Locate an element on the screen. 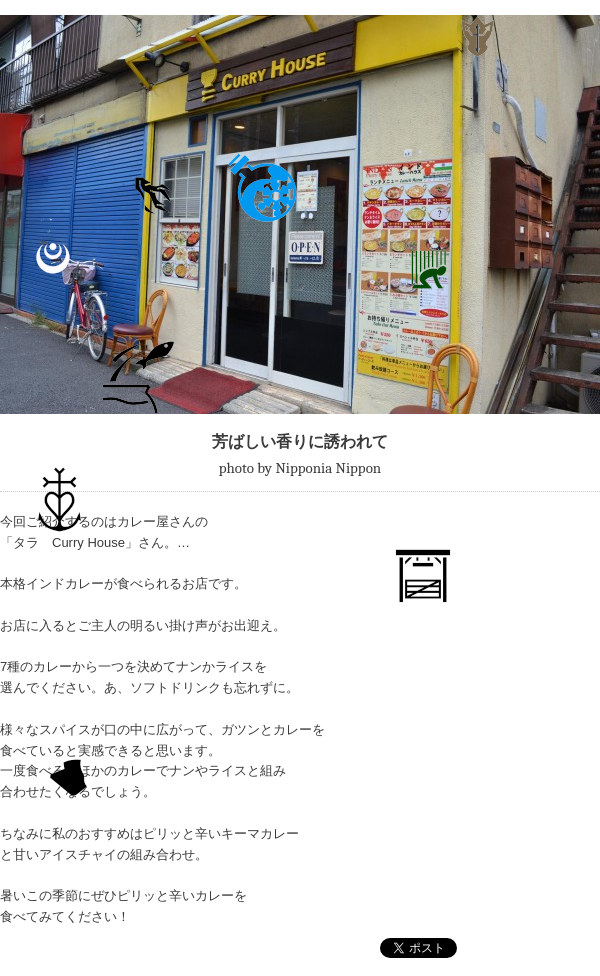  select trident shield weapon or defense item is located at coordinates (477, 36).